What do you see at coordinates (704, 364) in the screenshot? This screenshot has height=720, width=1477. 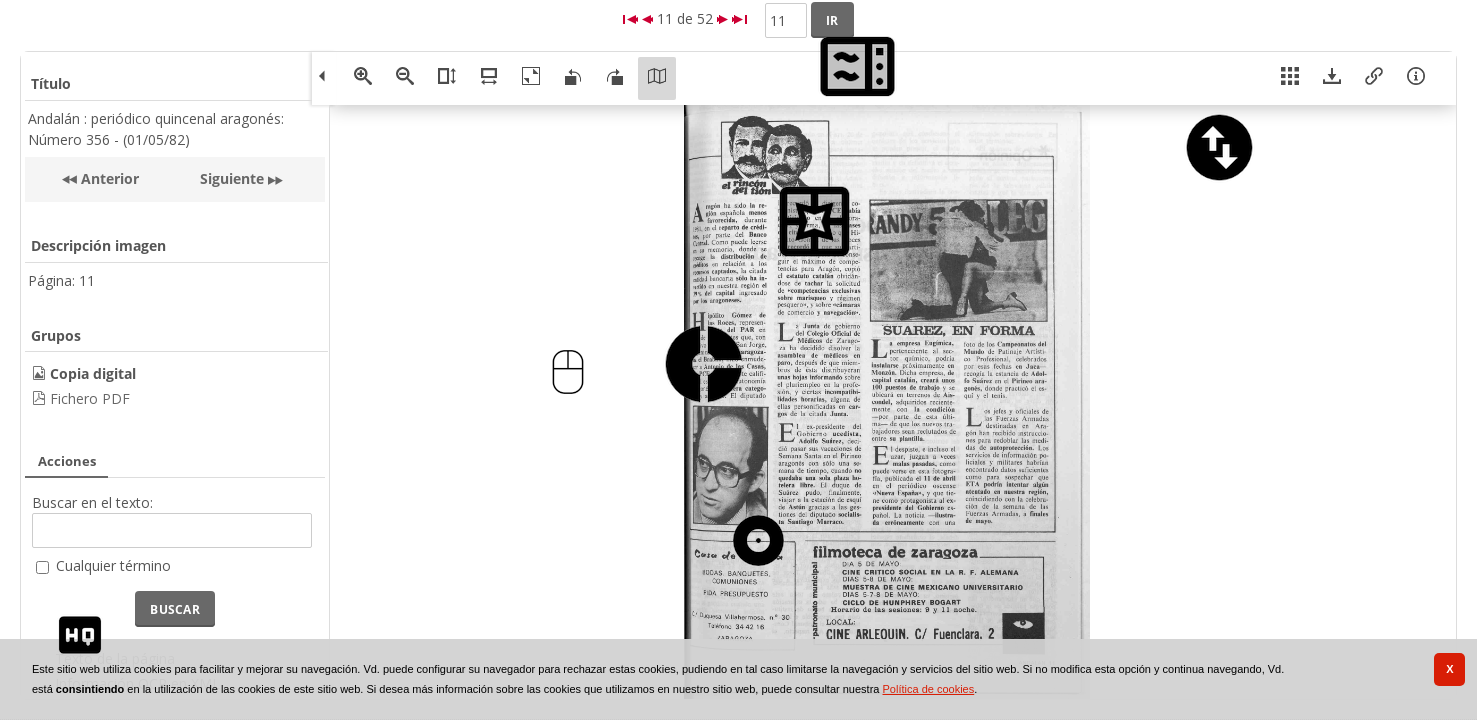 I see `view analytics or statistics breakdown` at bounding box center [704, 364].